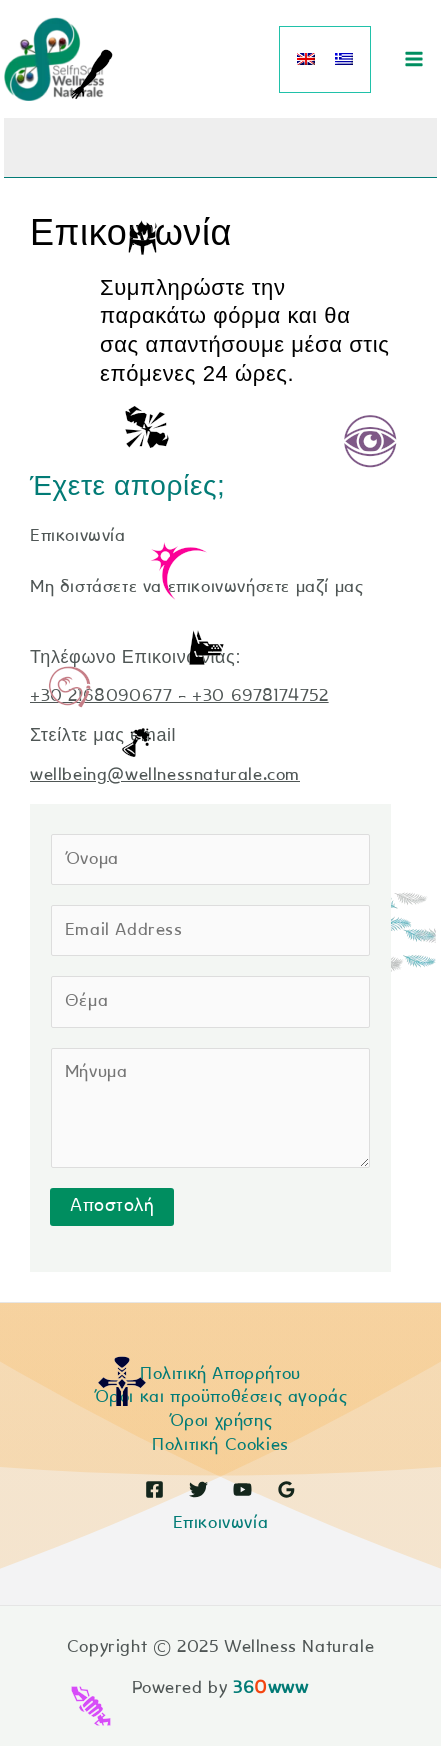 This screenshot has height=1746, width=441. What do you see at coordinates (91, 1706) in the screenshot?
I see `activate thunder or lightning ability` at bounding box center [91, 1706].